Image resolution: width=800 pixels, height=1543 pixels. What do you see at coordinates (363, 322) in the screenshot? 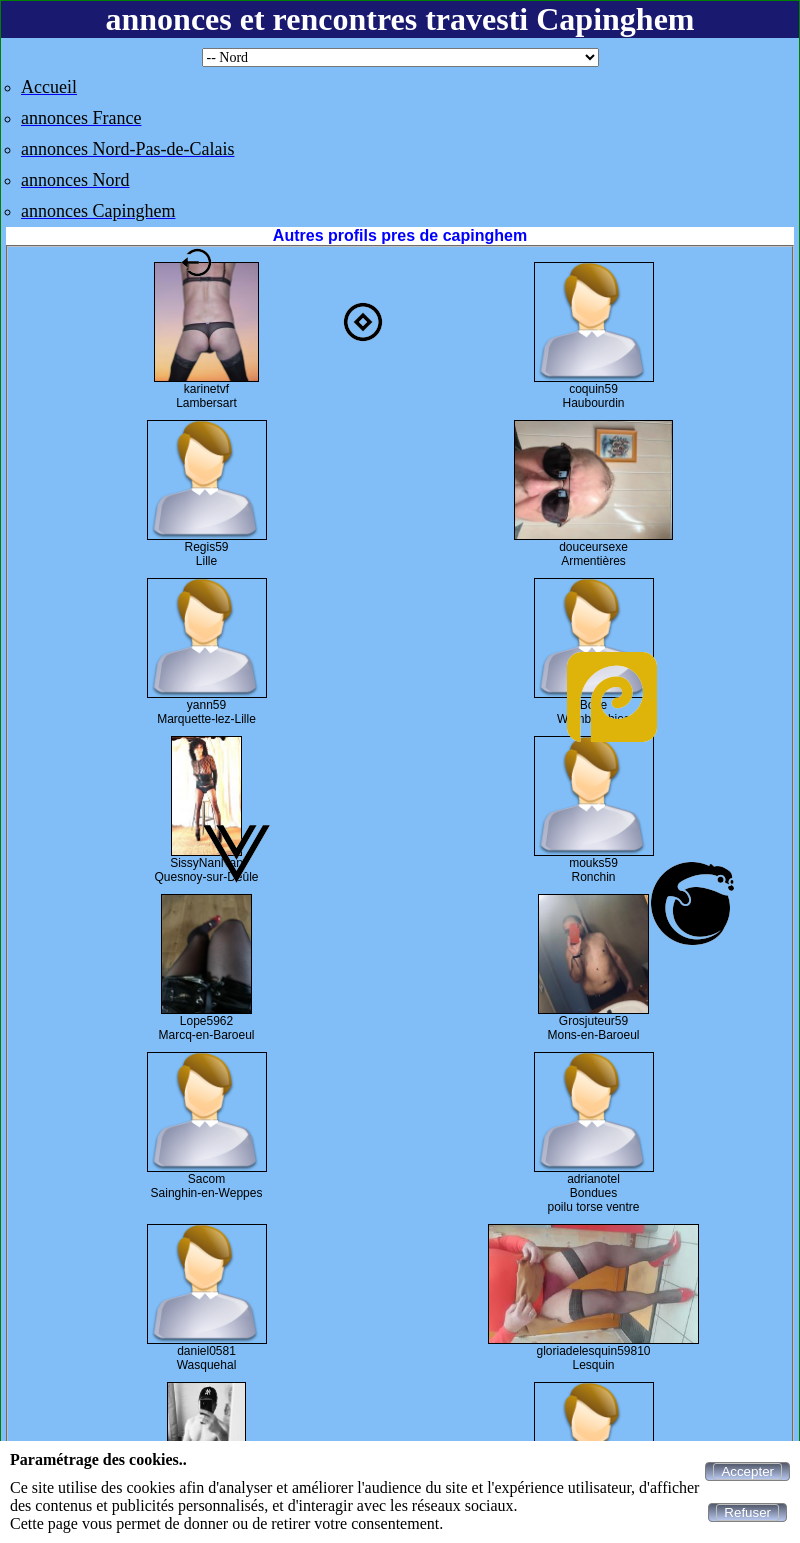
I see `view in-app currency or coin balance` at bounding box center [363, 322].